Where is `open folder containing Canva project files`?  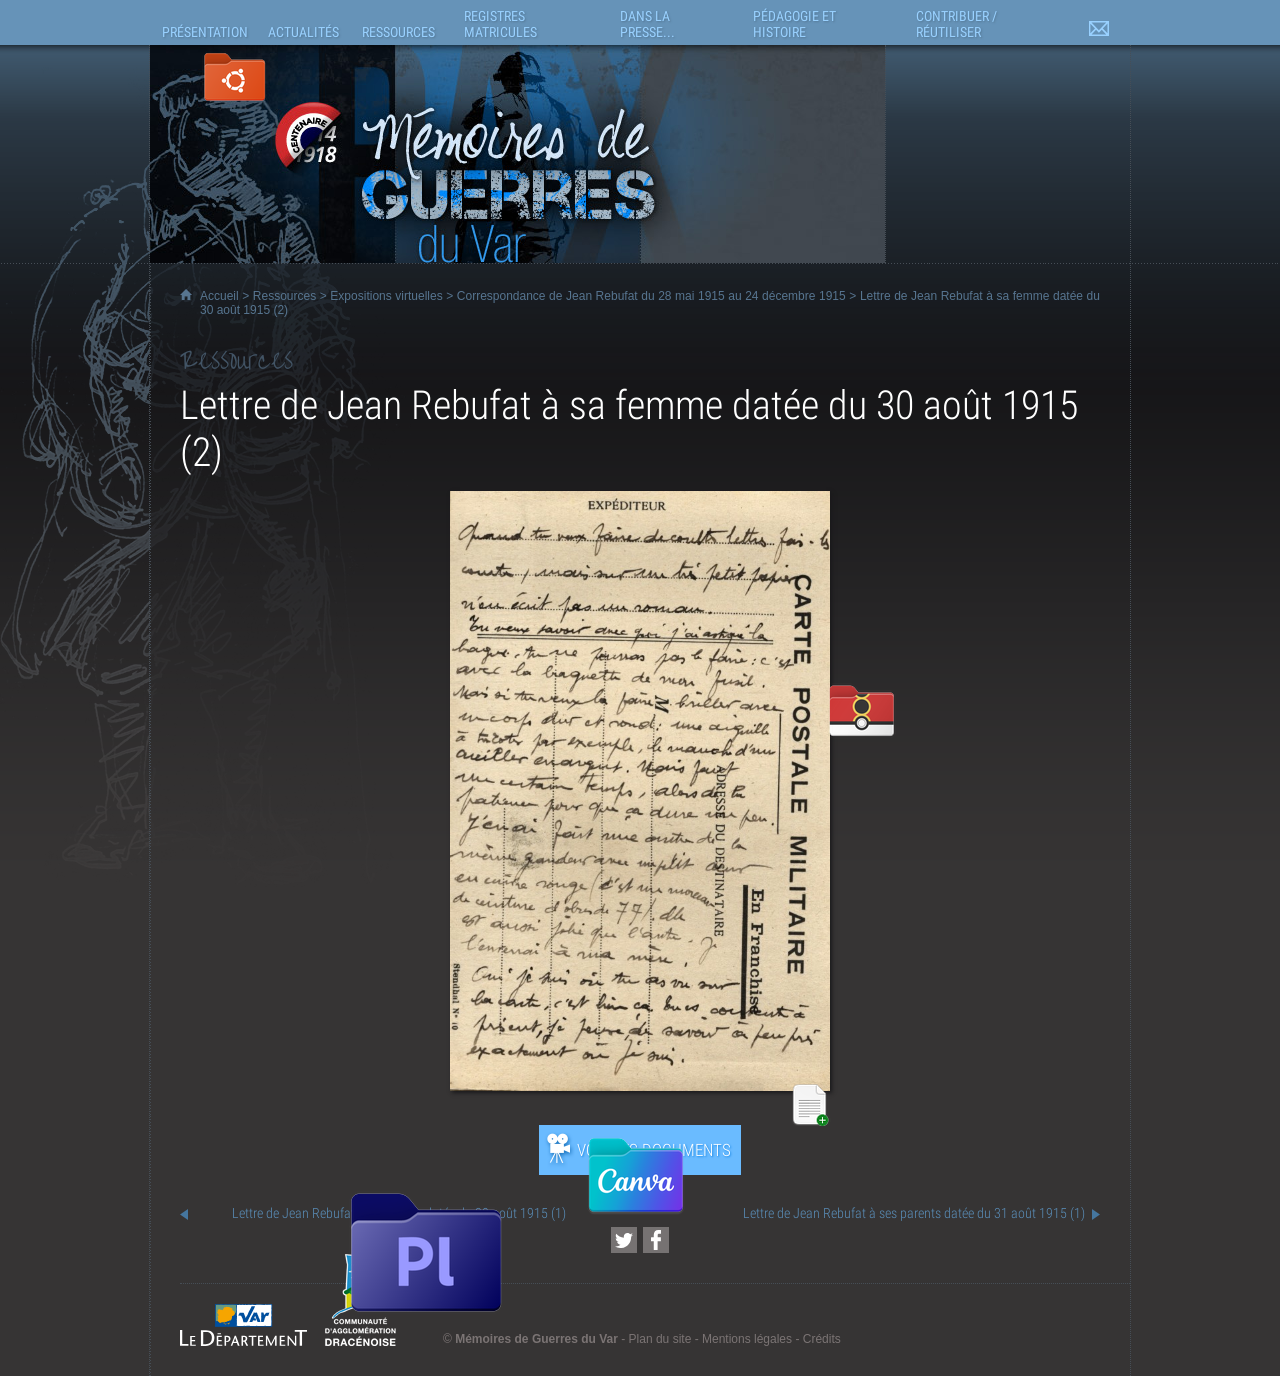
open folder containing Canva project files is located at coordinates (635, 1177).